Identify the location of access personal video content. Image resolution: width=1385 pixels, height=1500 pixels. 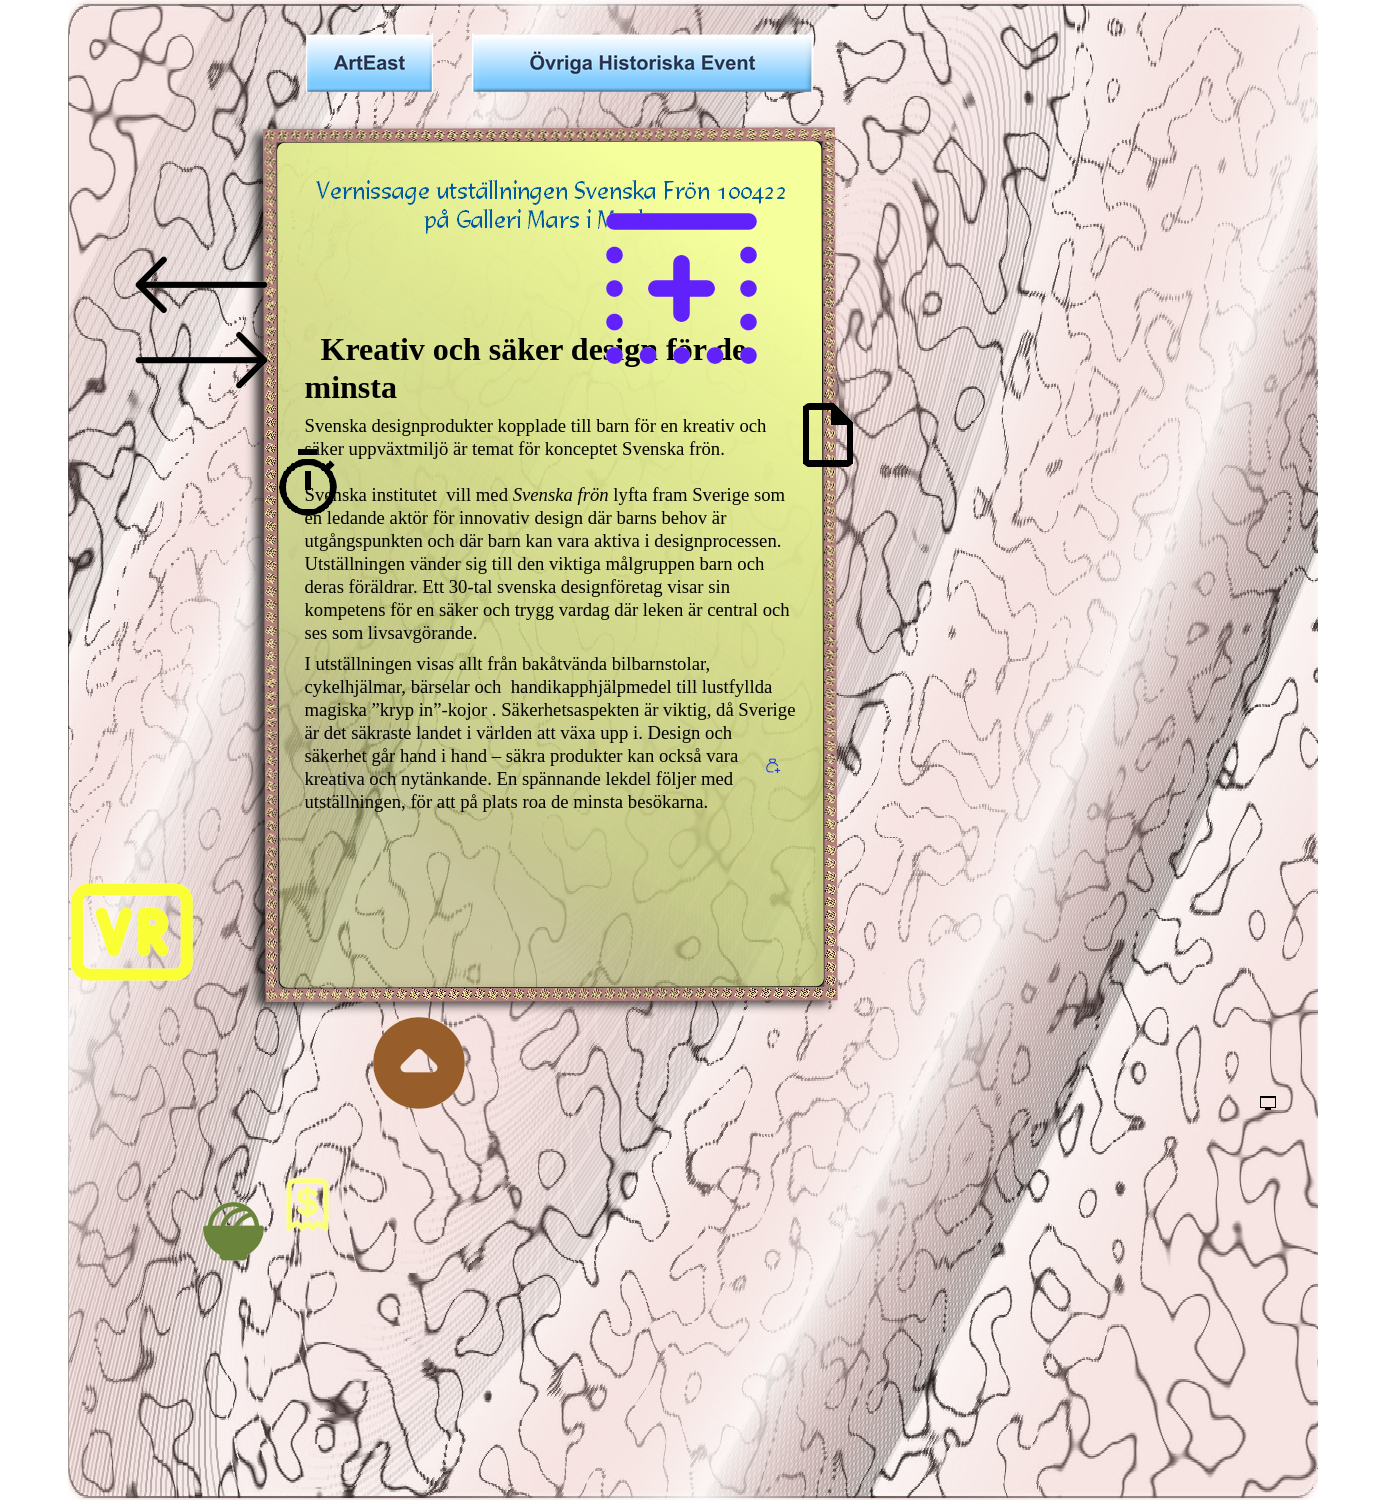
(1268, 1103).